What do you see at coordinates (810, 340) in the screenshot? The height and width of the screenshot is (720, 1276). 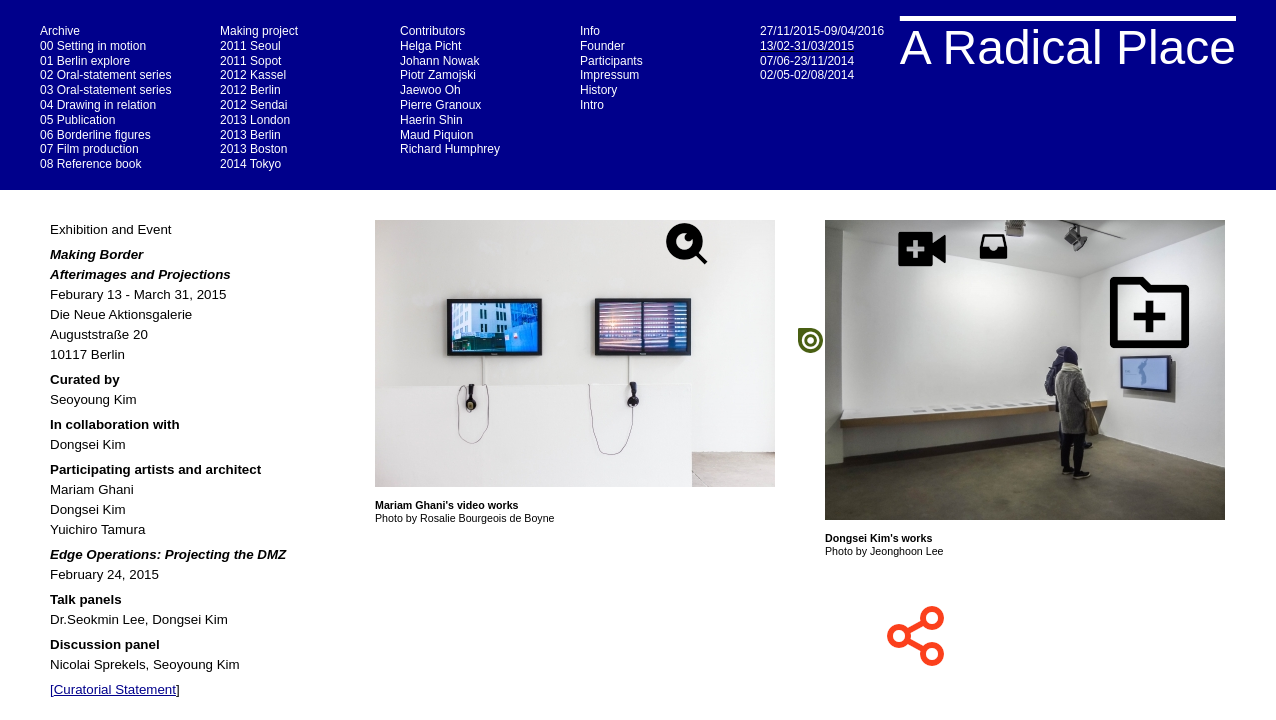 I see `open Issuu digital publishing platform` at bounding box center [810, 340].